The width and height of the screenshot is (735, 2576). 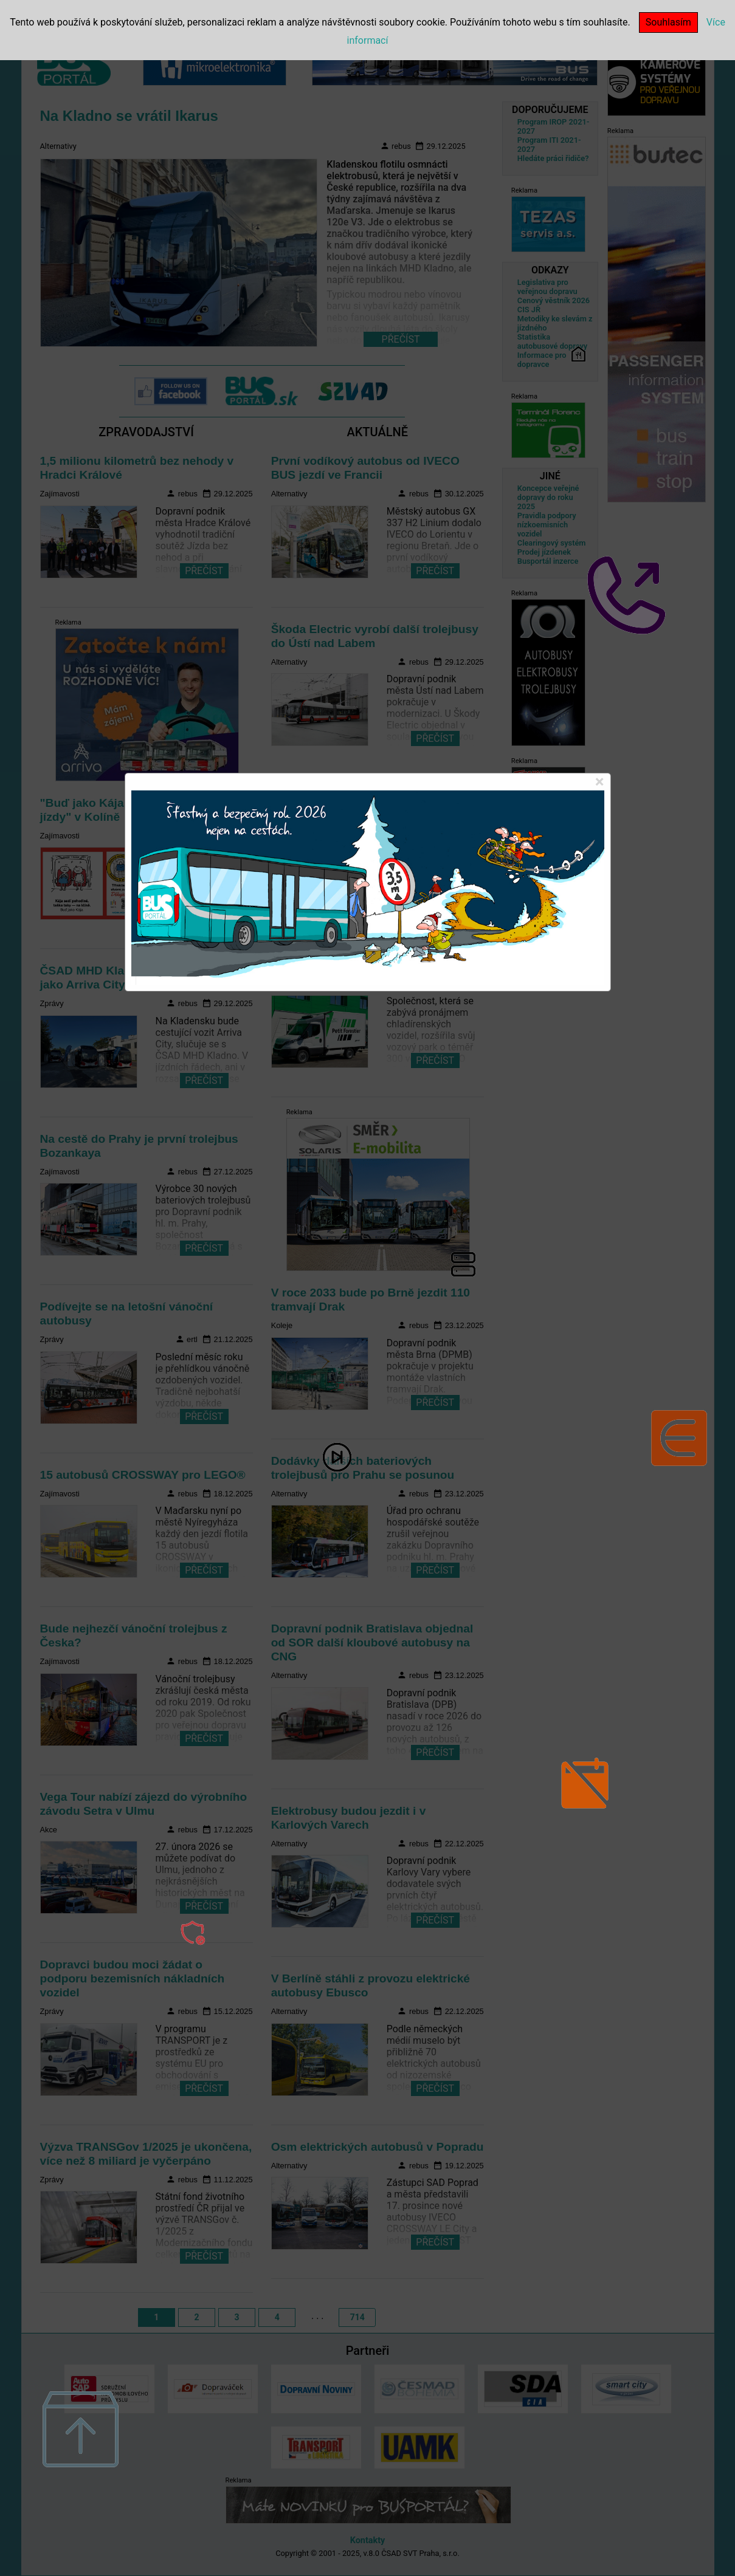 What do you see at coordinates (80, 2429) in the screenshot?
I see `upload files to storage` at bounding box center [80, 2429].